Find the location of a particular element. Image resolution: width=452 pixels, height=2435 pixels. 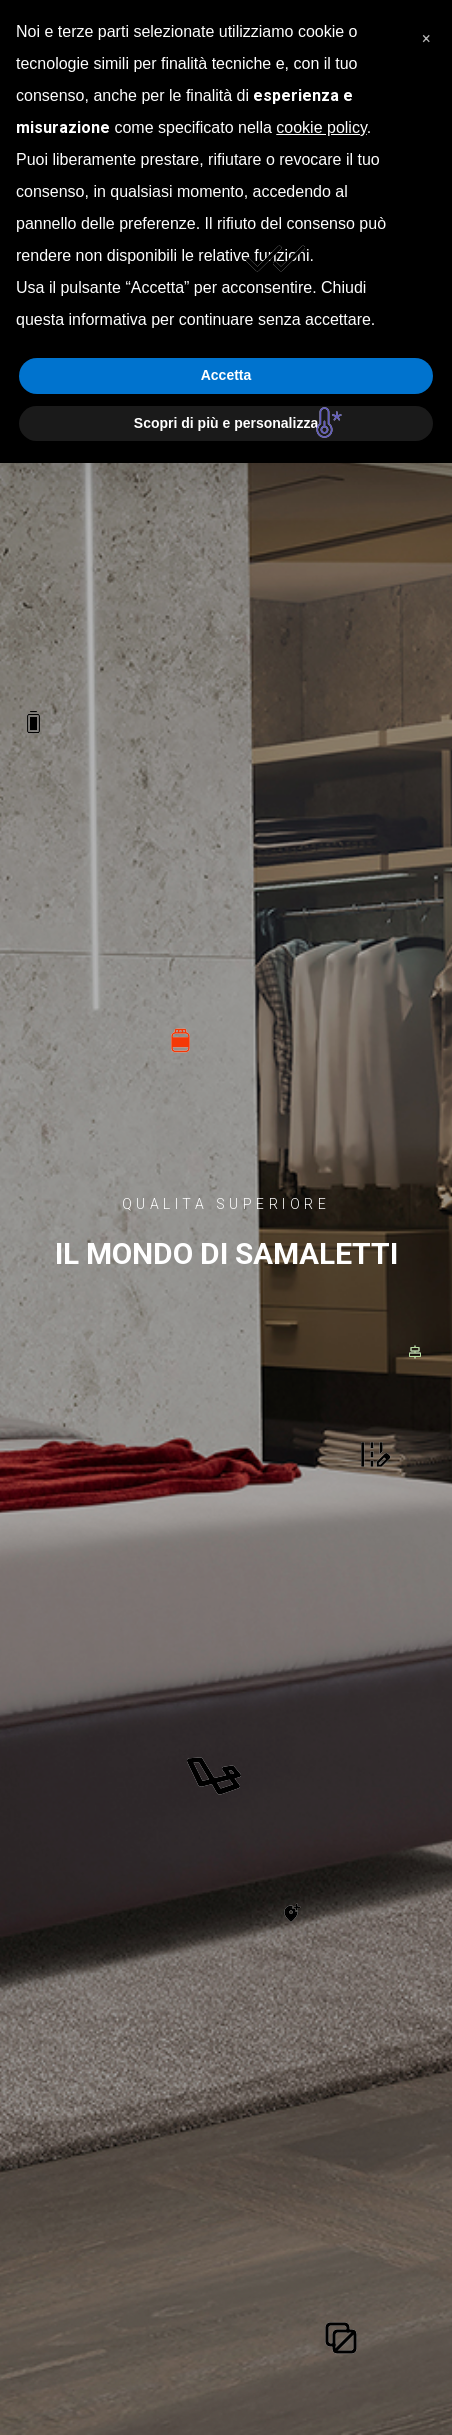

indicates battery is fully charged is located at coordinates (33, 722).